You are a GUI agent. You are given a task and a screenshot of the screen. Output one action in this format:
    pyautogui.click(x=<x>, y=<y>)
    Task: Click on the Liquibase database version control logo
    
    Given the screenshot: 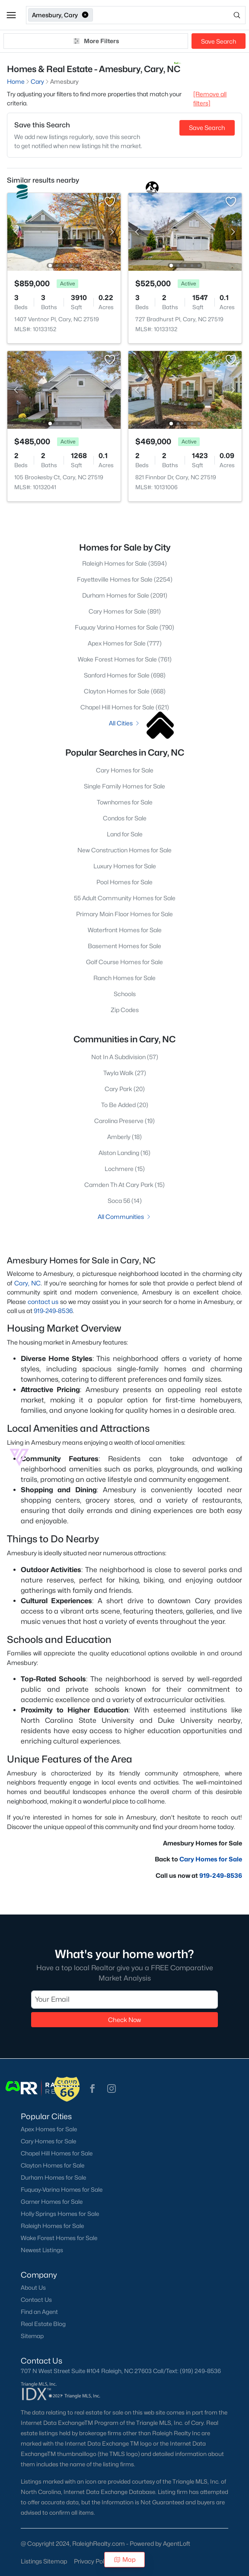 What is the action you would take?
    pyautogui.click(x=22, y=192)
    